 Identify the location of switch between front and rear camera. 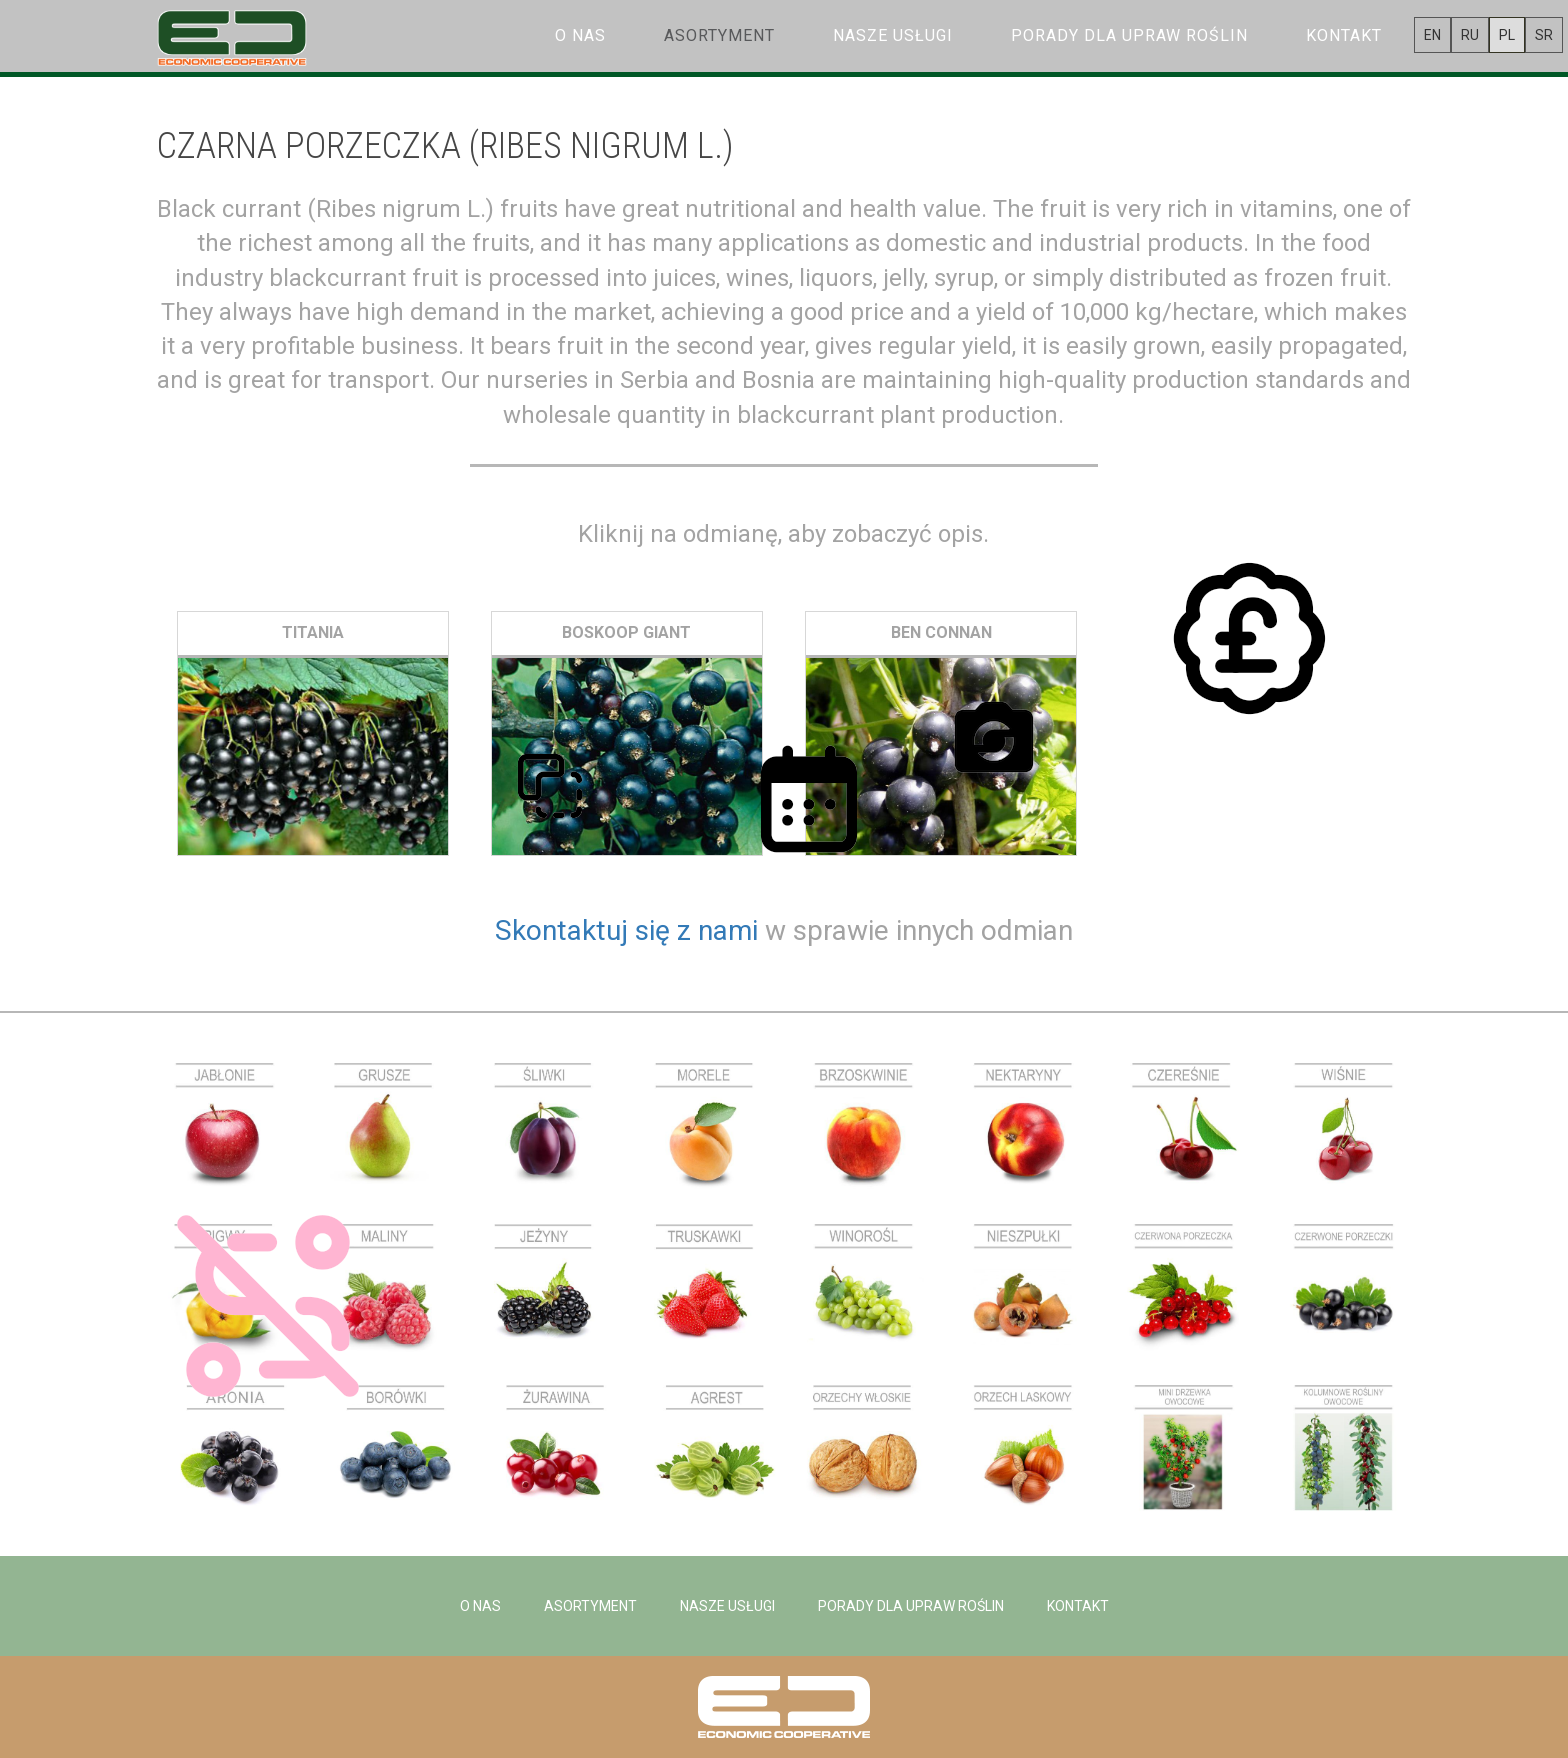
(994, 741).